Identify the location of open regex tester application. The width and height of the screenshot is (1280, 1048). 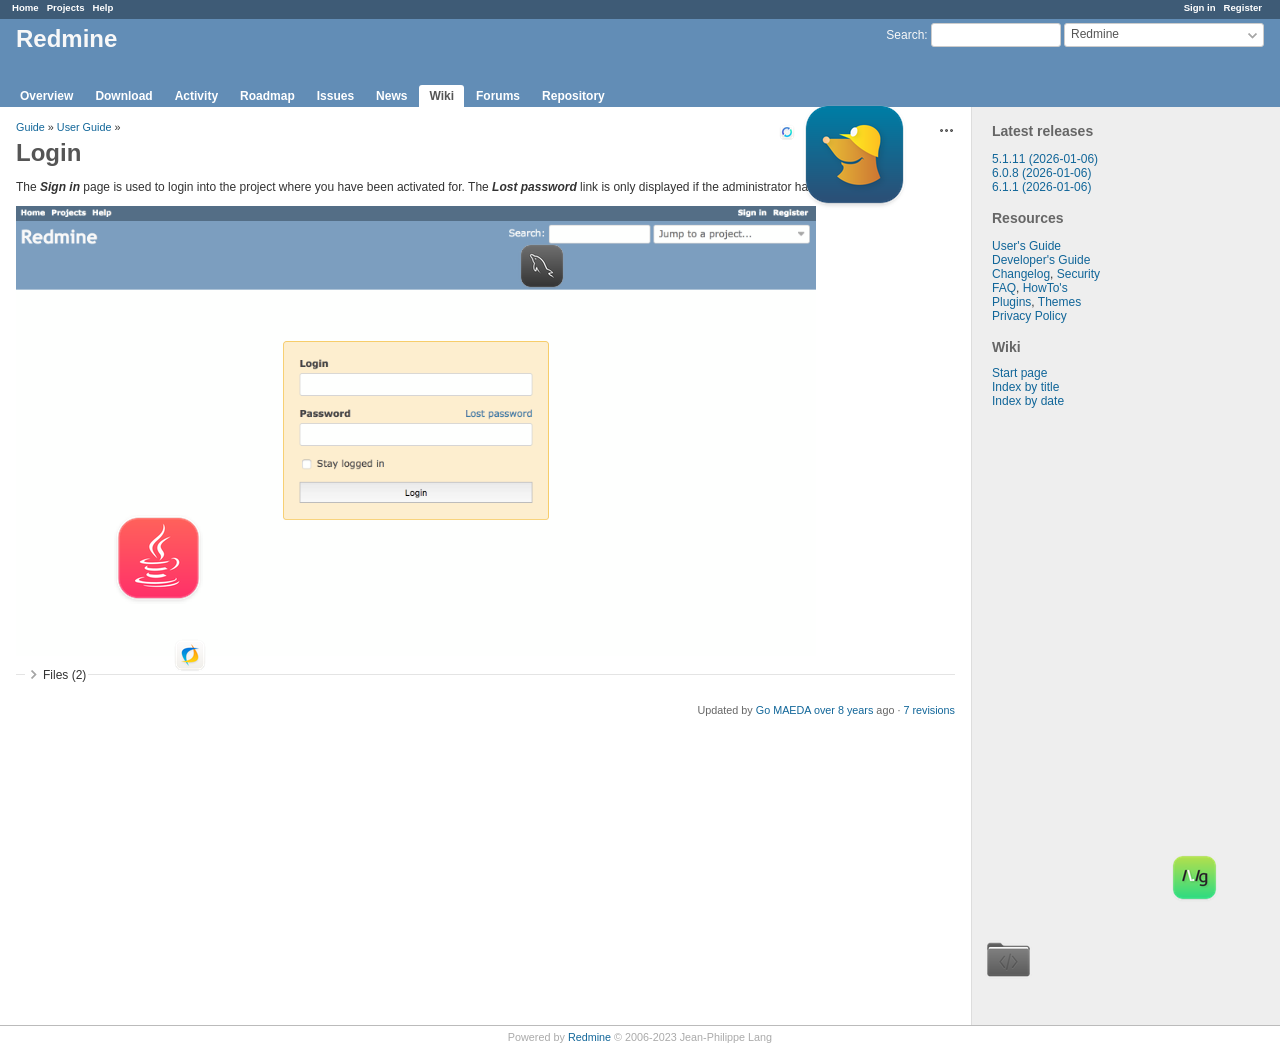
(1194, 877).